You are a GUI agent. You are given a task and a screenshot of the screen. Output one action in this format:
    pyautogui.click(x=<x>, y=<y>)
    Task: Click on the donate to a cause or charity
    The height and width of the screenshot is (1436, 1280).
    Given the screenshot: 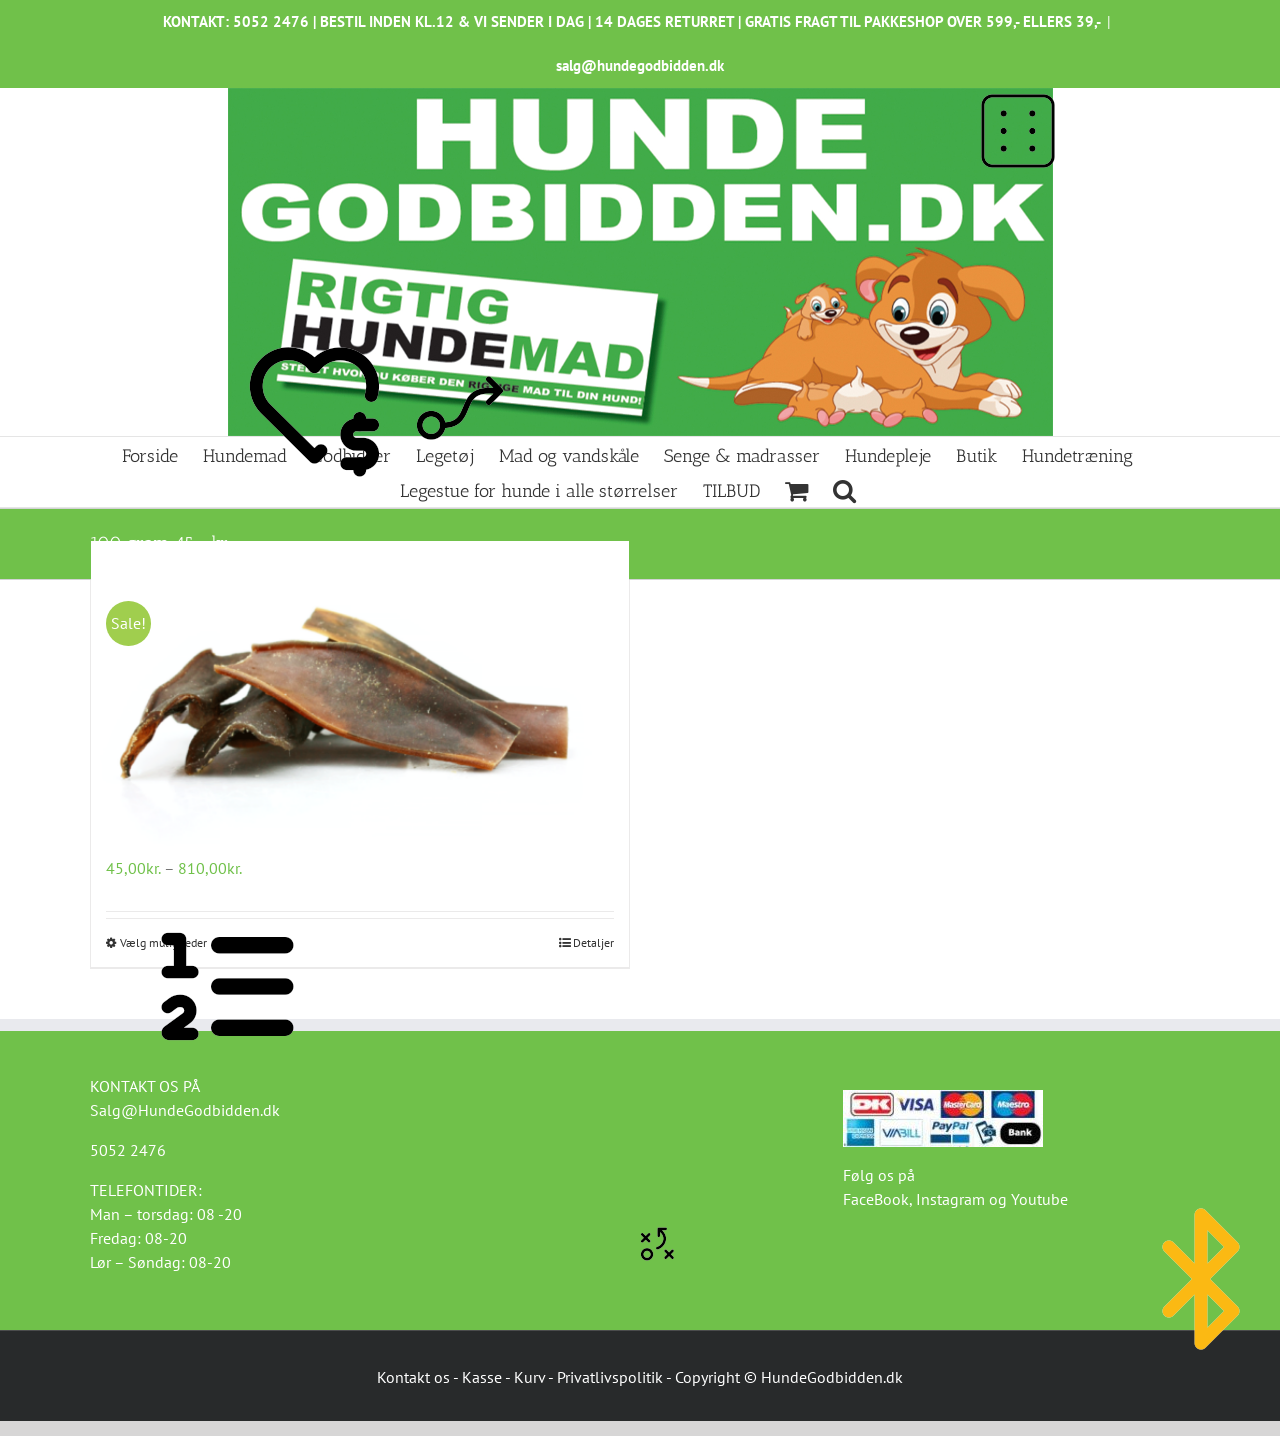 What is the action you would take?
    pyautogui.click(x=314, y=405)
    